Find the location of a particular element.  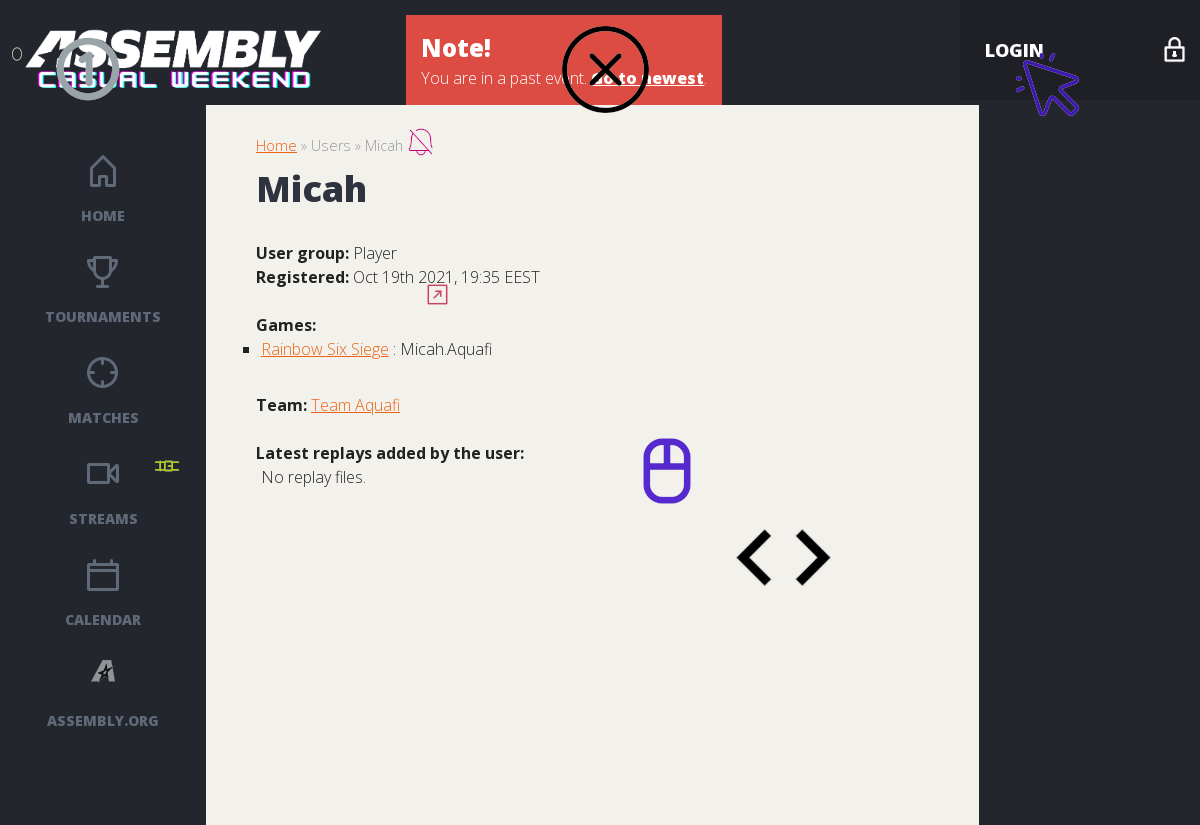

indicates mouse input device connected is located at coordinates (667, 471).